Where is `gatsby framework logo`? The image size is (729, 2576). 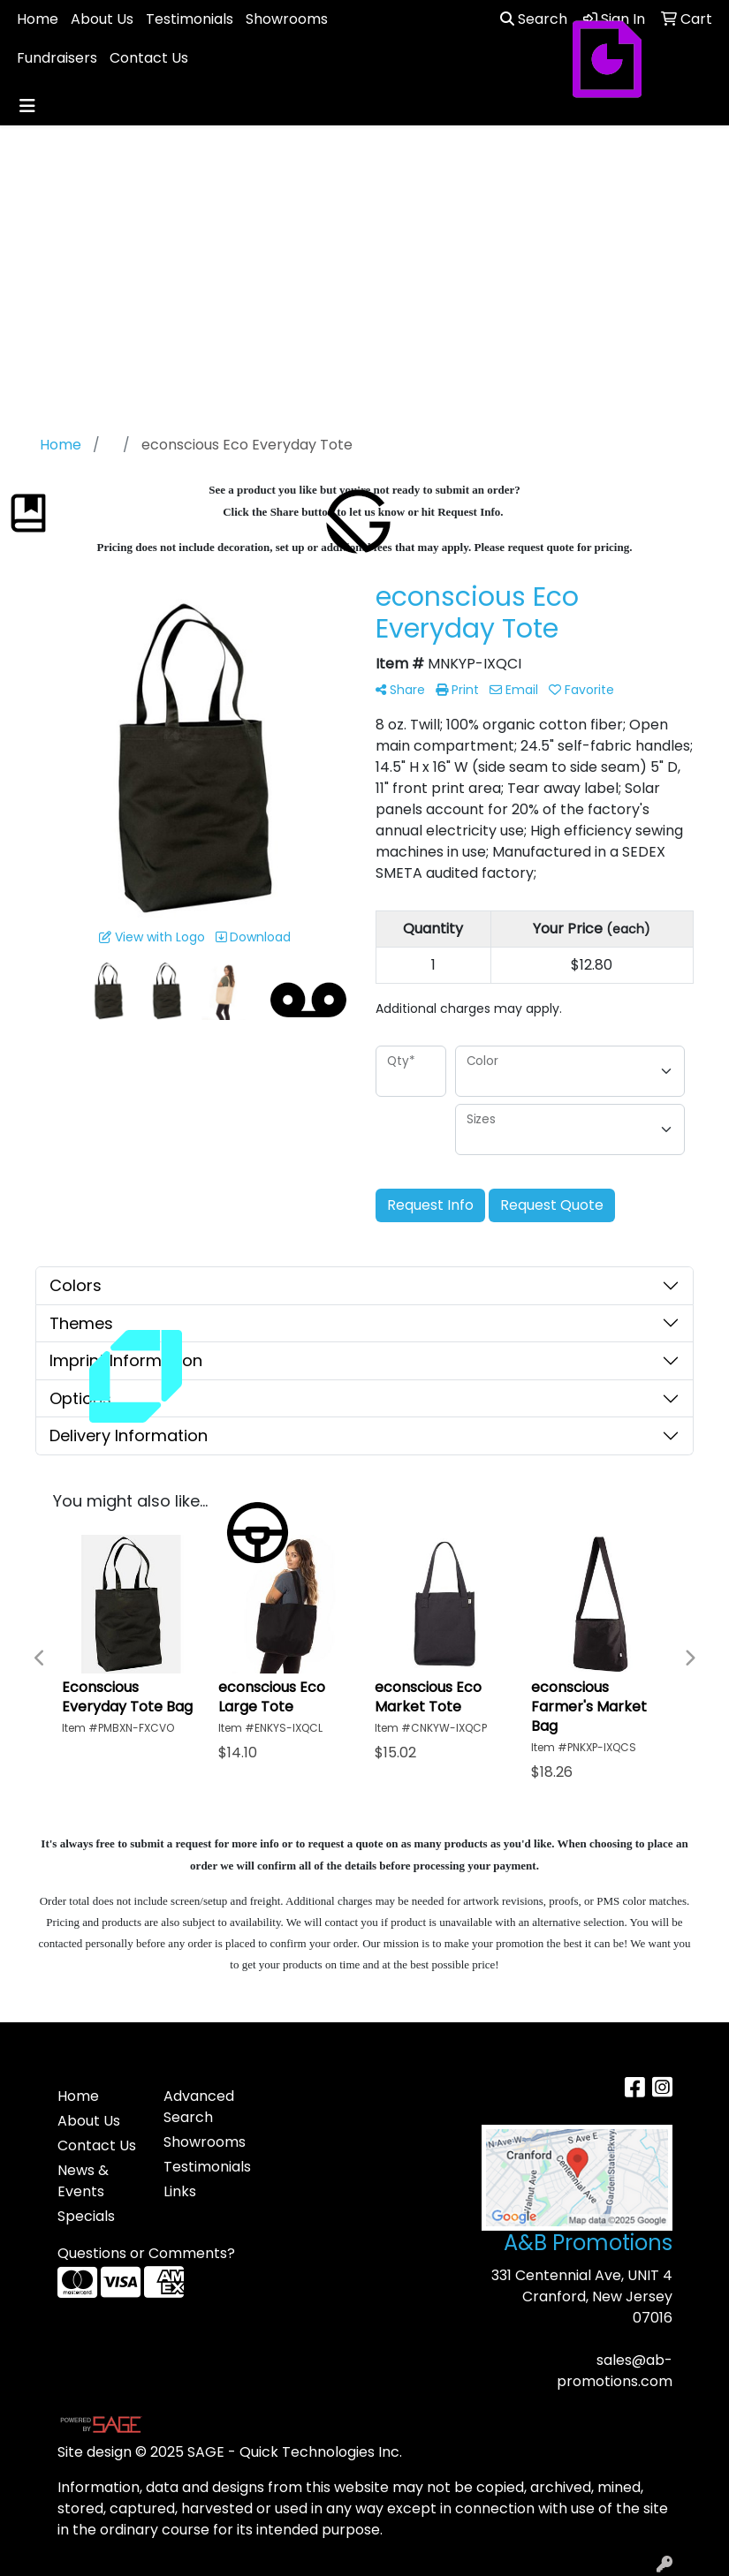
gatsby framework logo is located at coordinates (358, 521).